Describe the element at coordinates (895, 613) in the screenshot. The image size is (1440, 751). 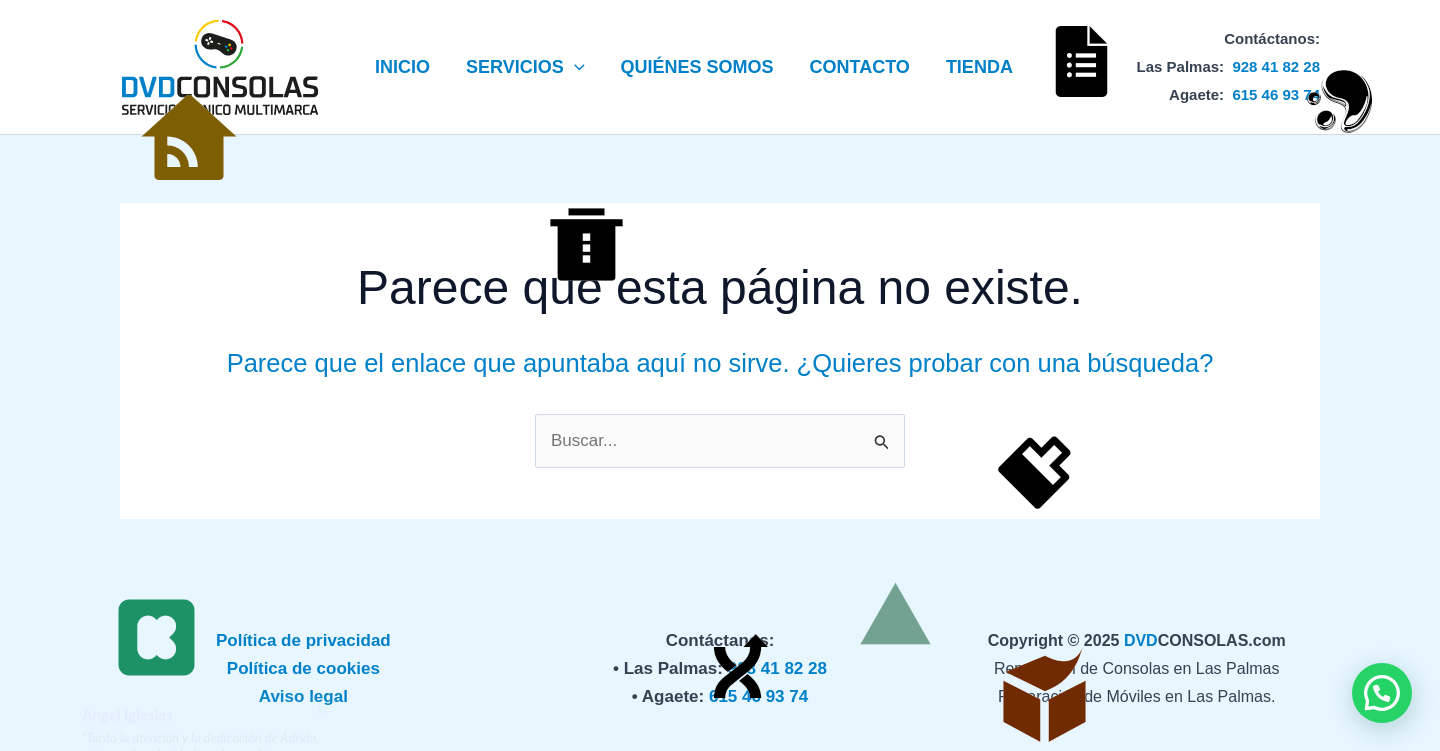
I see `vercel logo` at that location.